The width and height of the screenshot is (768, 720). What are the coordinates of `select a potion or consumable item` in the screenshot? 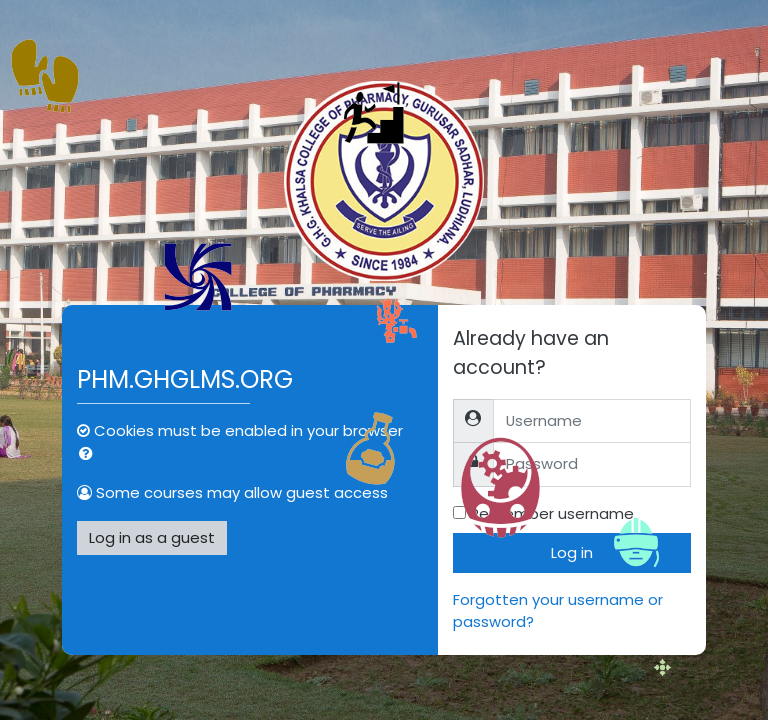 It's located at (374, 448).